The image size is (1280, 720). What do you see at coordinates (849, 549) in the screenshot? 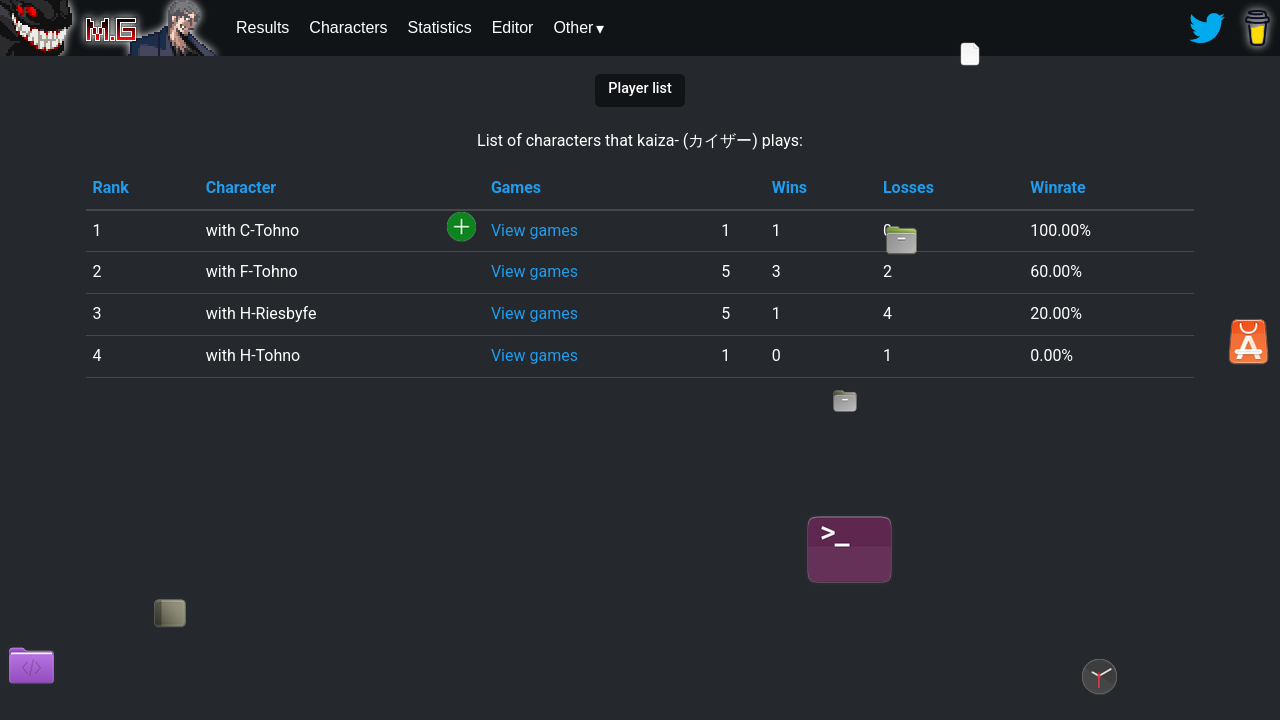
I see `open terminal application` at bounding box center [849, 549].